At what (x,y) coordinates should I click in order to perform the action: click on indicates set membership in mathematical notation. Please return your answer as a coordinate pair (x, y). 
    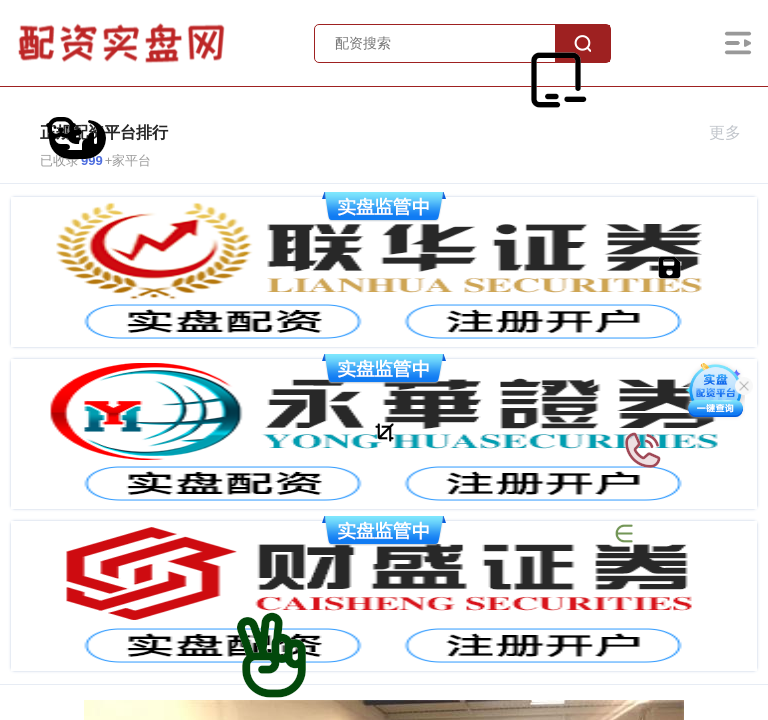
    Looking at the image, I should click on (624, 533).